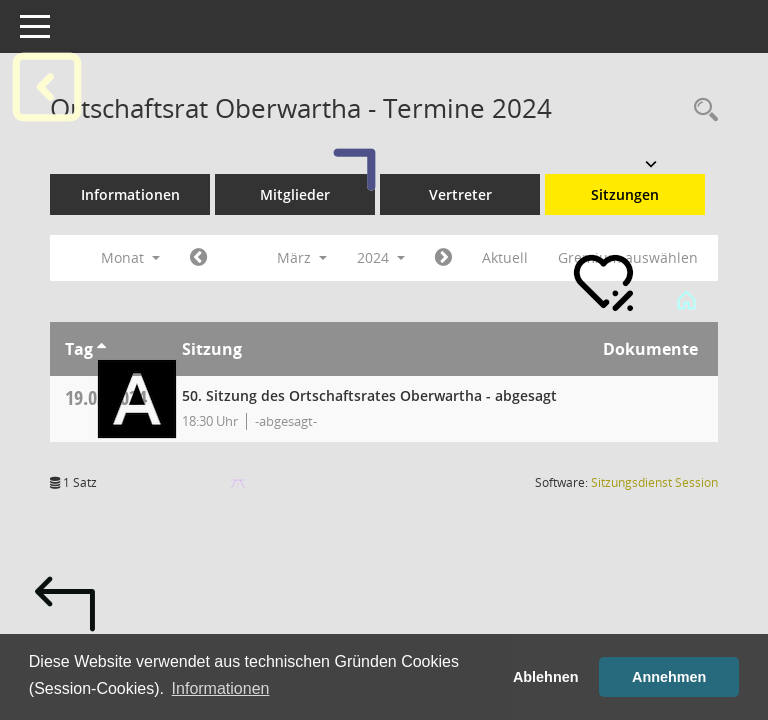 The width and height of the screenshot is (768, 720). I want to click on go back to previous screen or step, so click(65, 604).